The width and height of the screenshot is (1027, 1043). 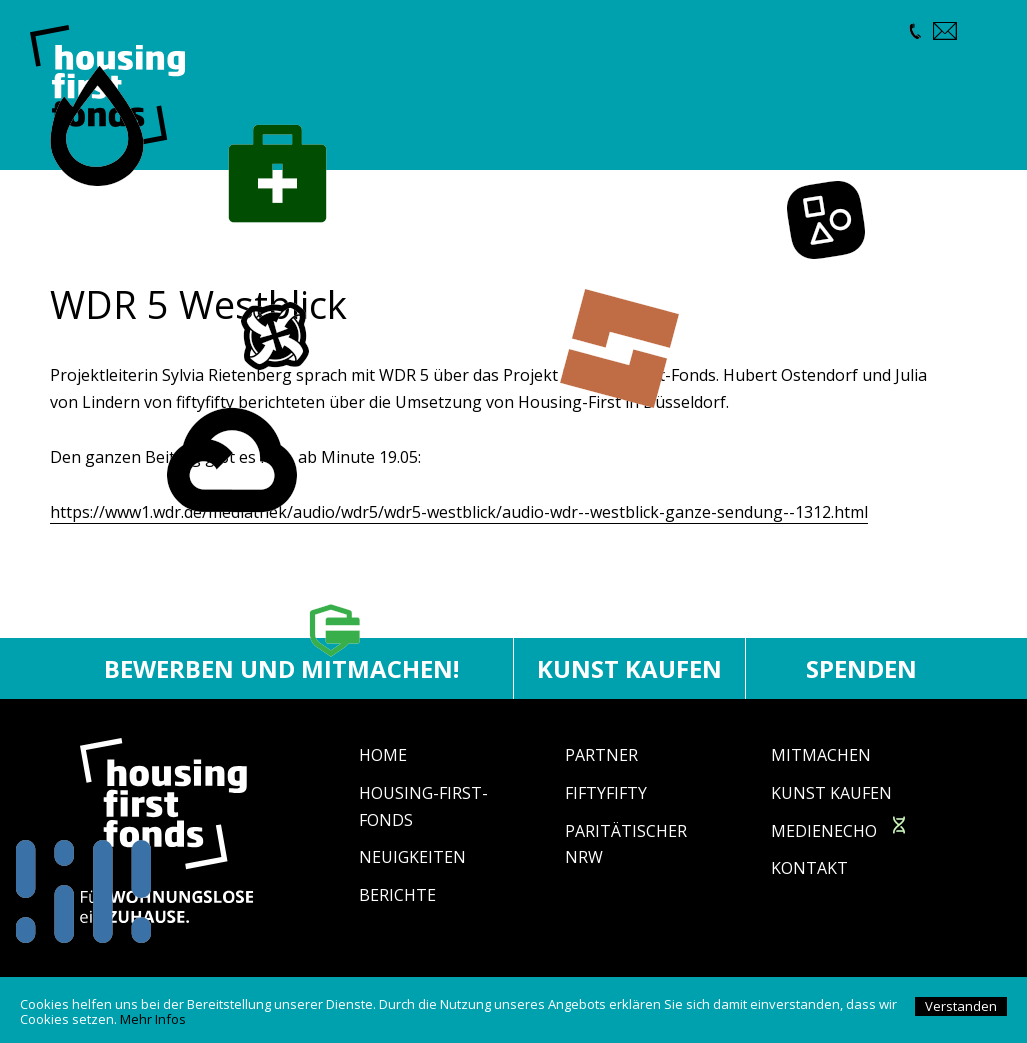 What do you see at coordinates (97, 126) in the screenshot?
I see `hono web framework logo` at bounding box center [97, 126].